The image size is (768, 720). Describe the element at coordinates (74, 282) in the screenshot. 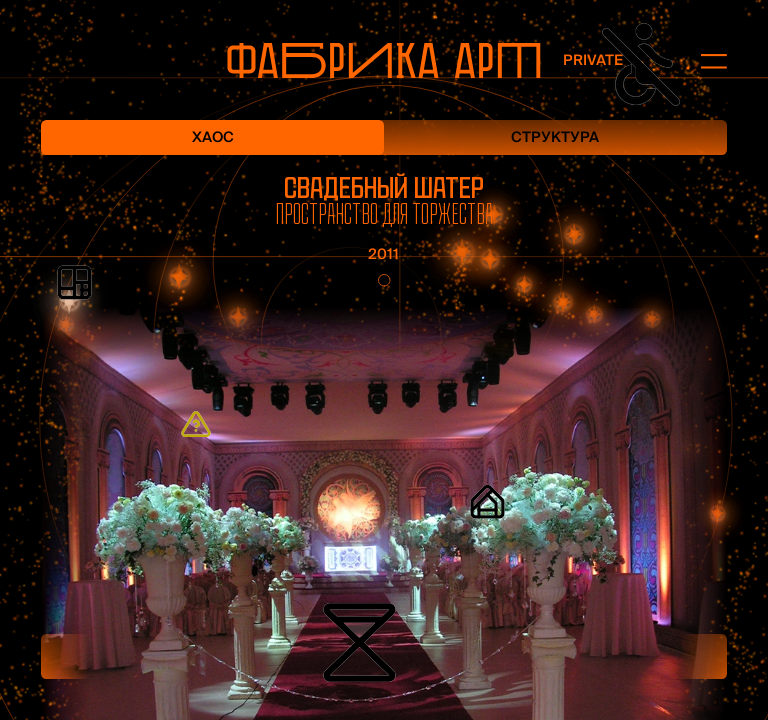

I see `view treemap visualization` at that location.